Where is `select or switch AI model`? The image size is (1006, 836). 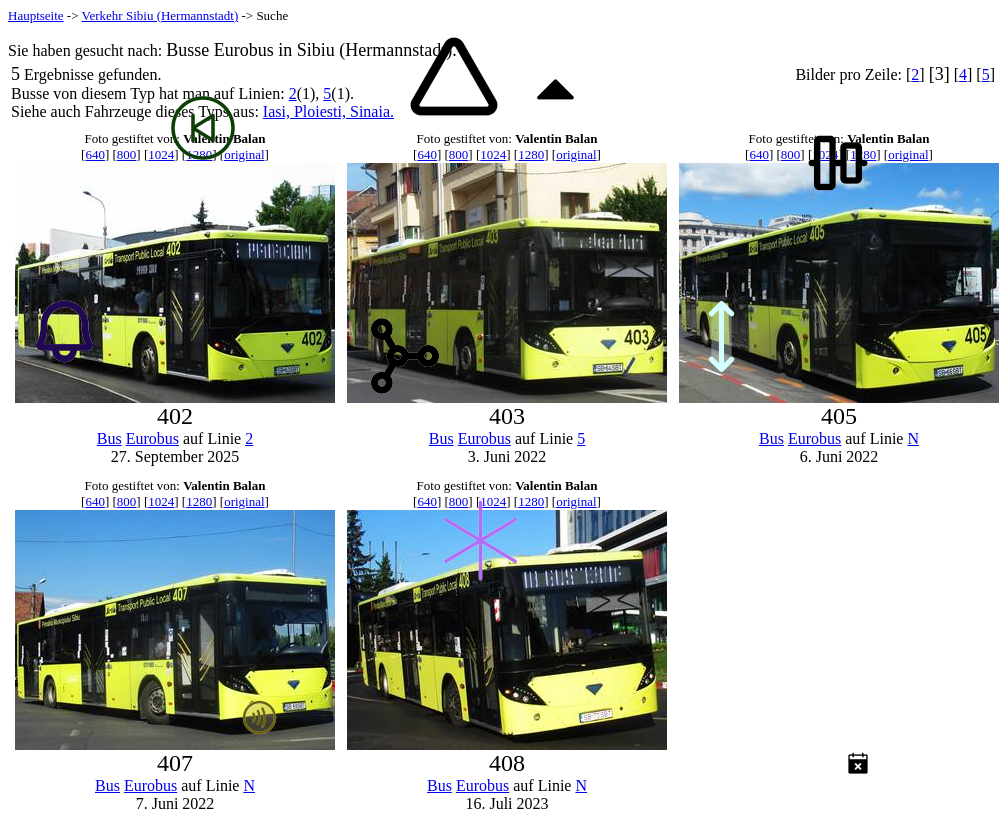
select or switch AI model is located at coordinates (405, 356).